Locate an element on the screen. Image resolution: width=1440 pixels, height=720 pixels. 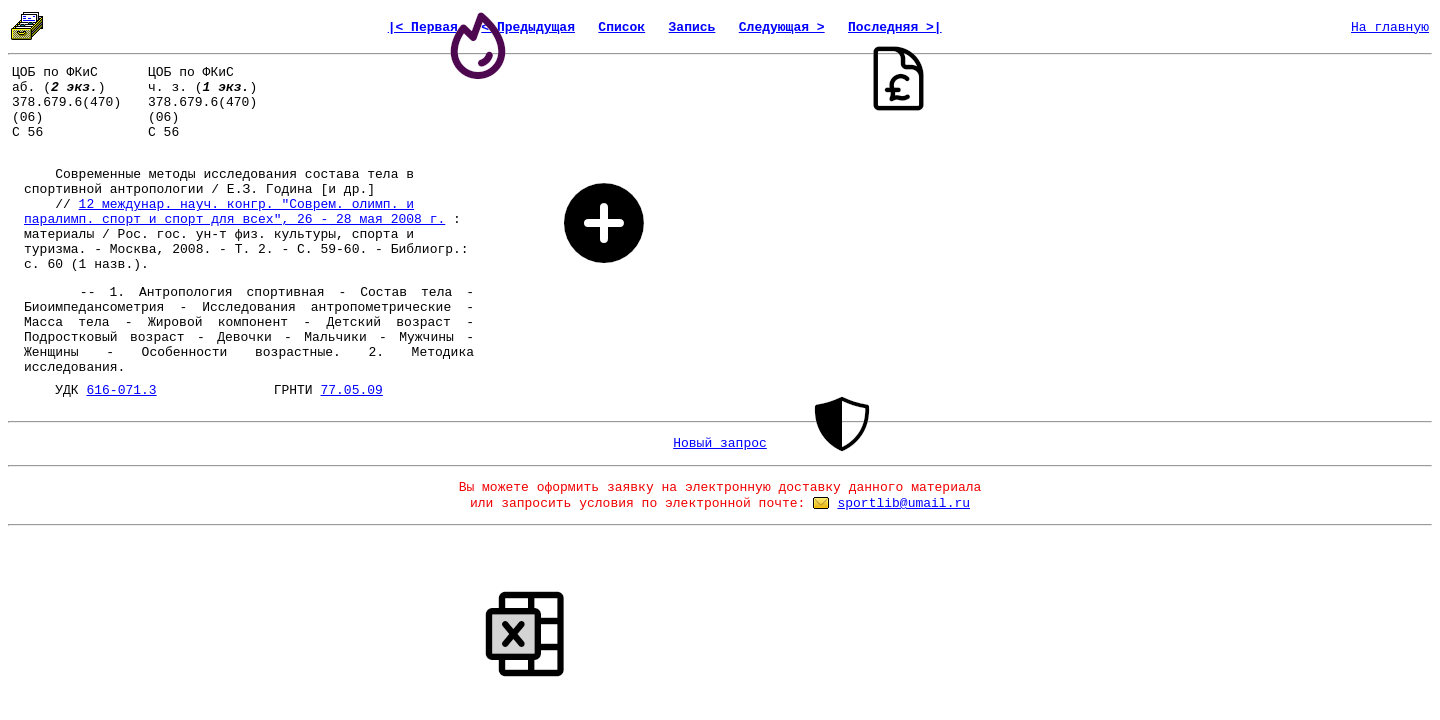
open microsoft excel is located at coordinates (528, 634).